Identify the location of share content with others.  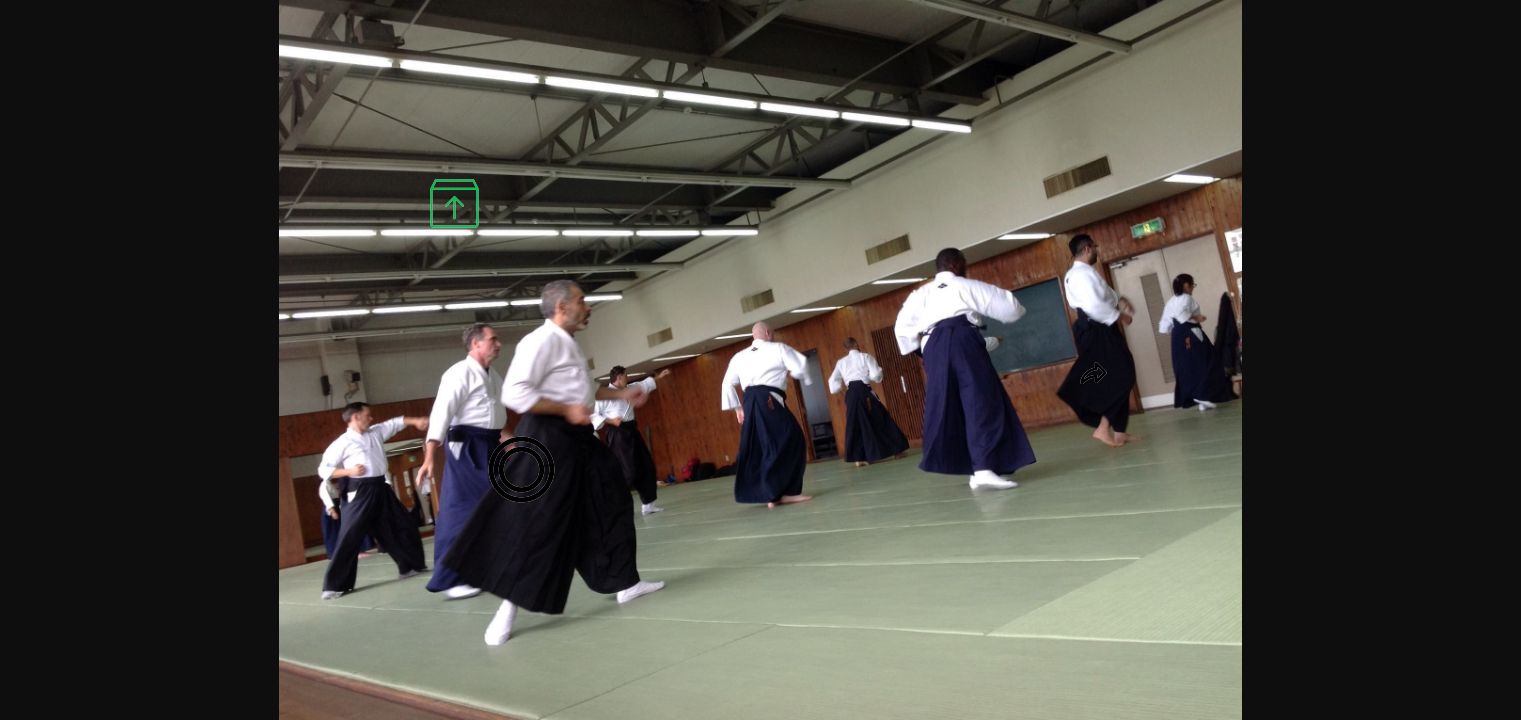
(1093, 374).